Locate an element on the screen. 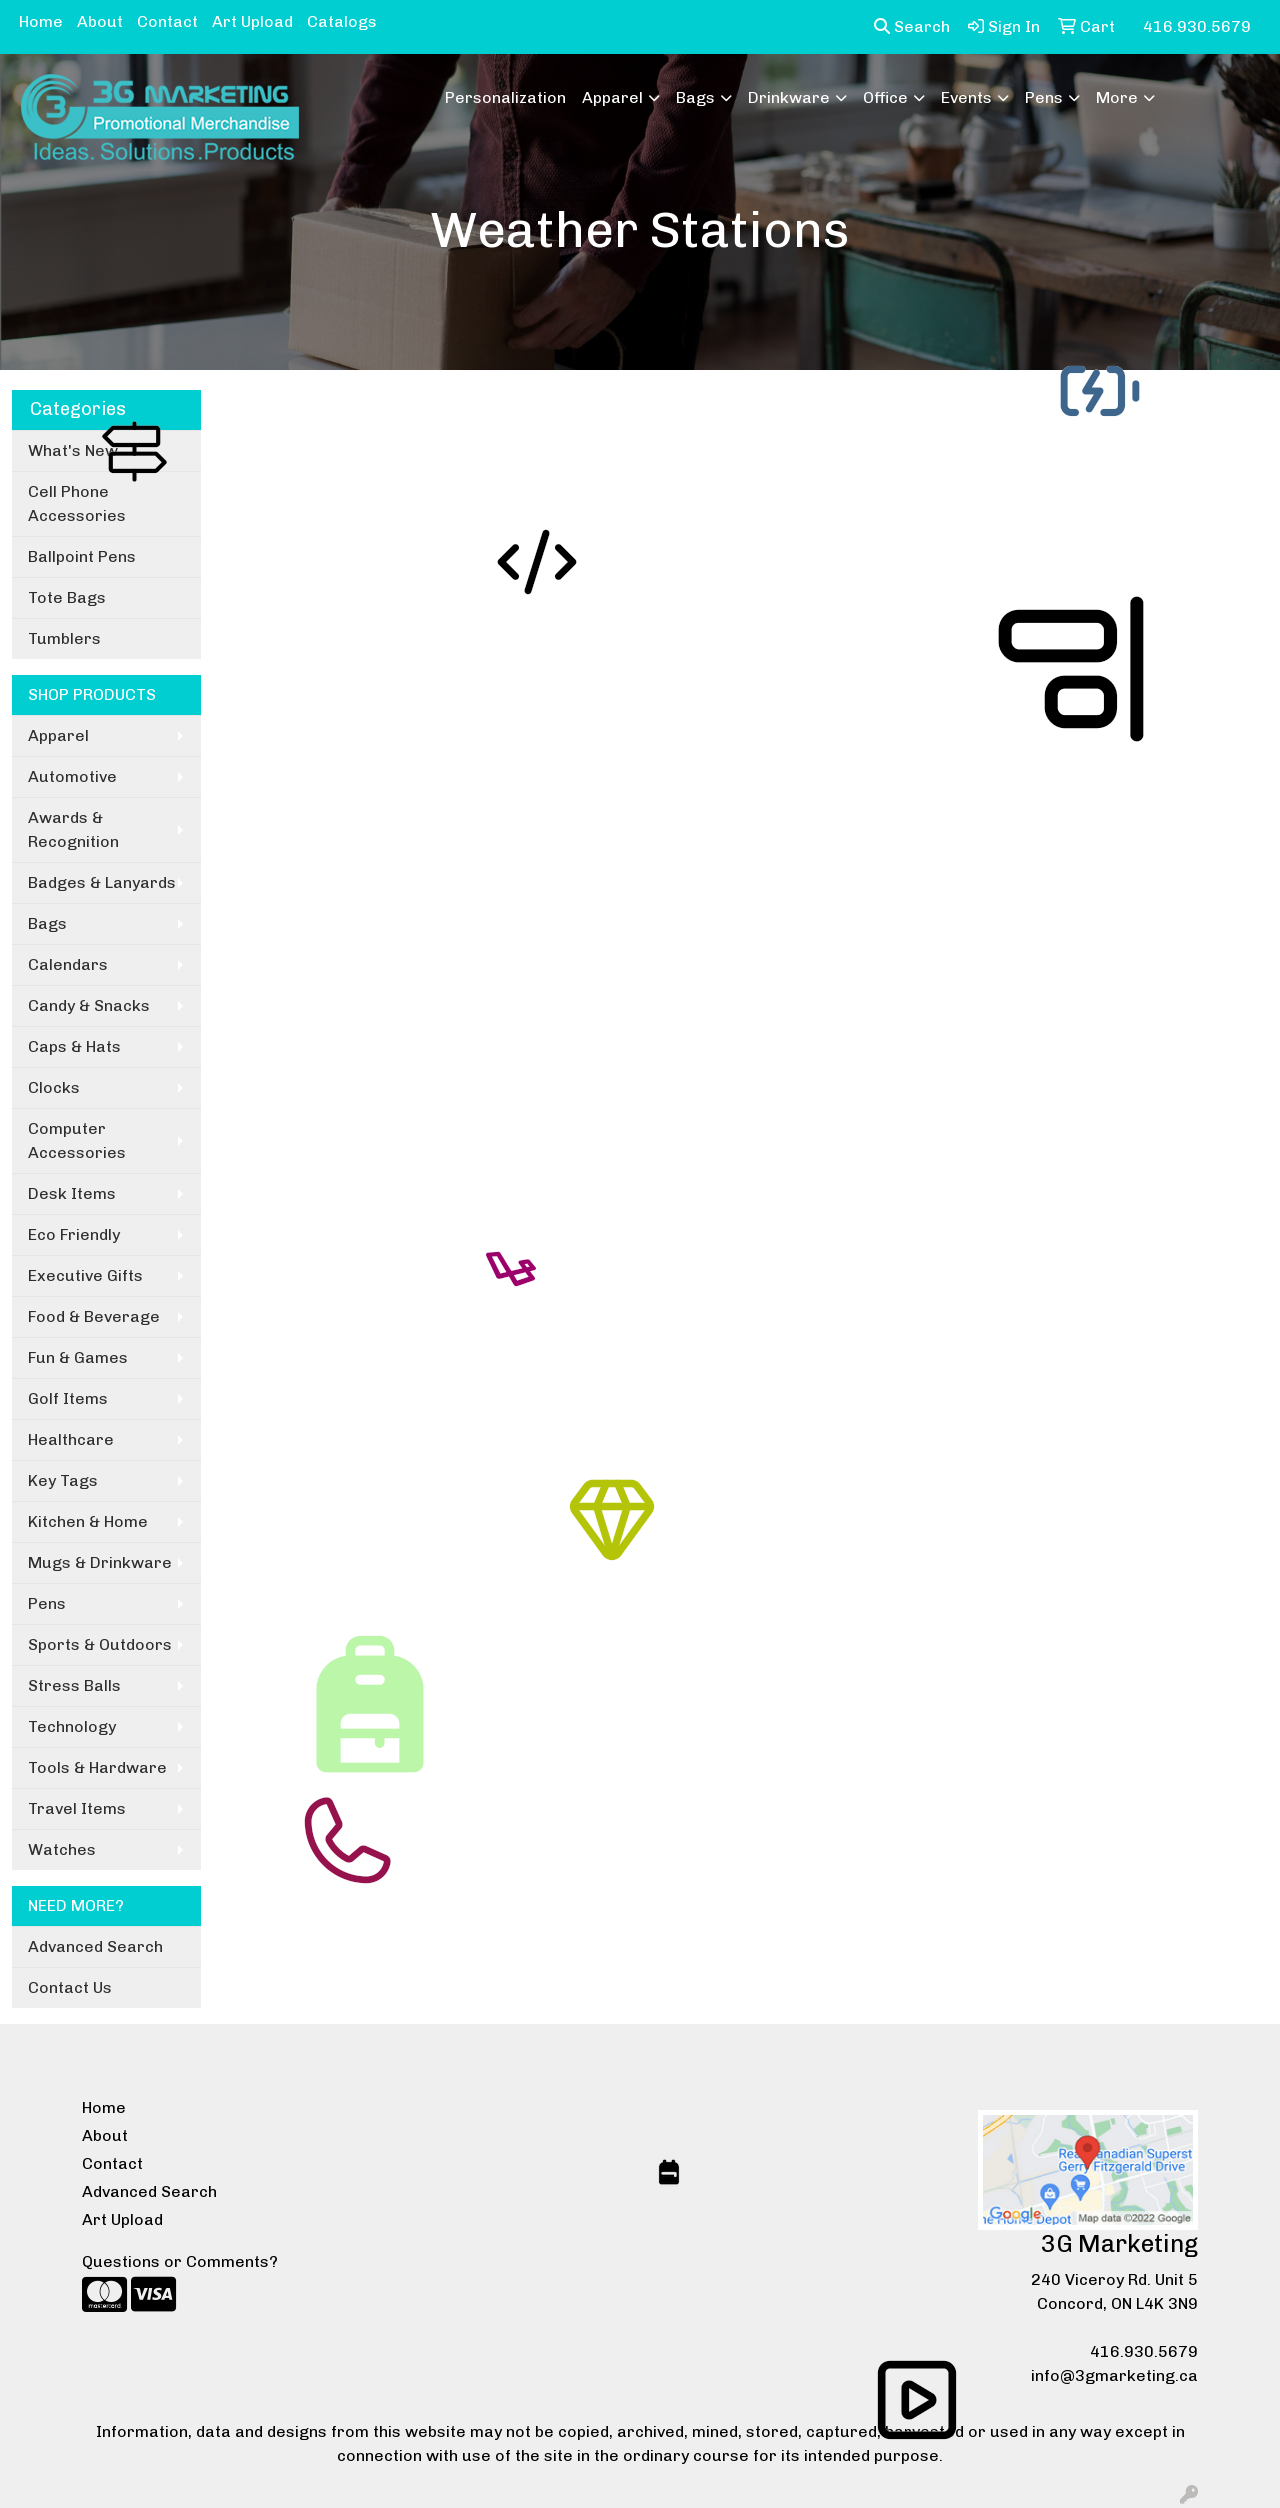 Image resolution: width=1280 pixels, height=2508 pixels. navigate to directions or wayfinding options is located at coordinates (134, 451).